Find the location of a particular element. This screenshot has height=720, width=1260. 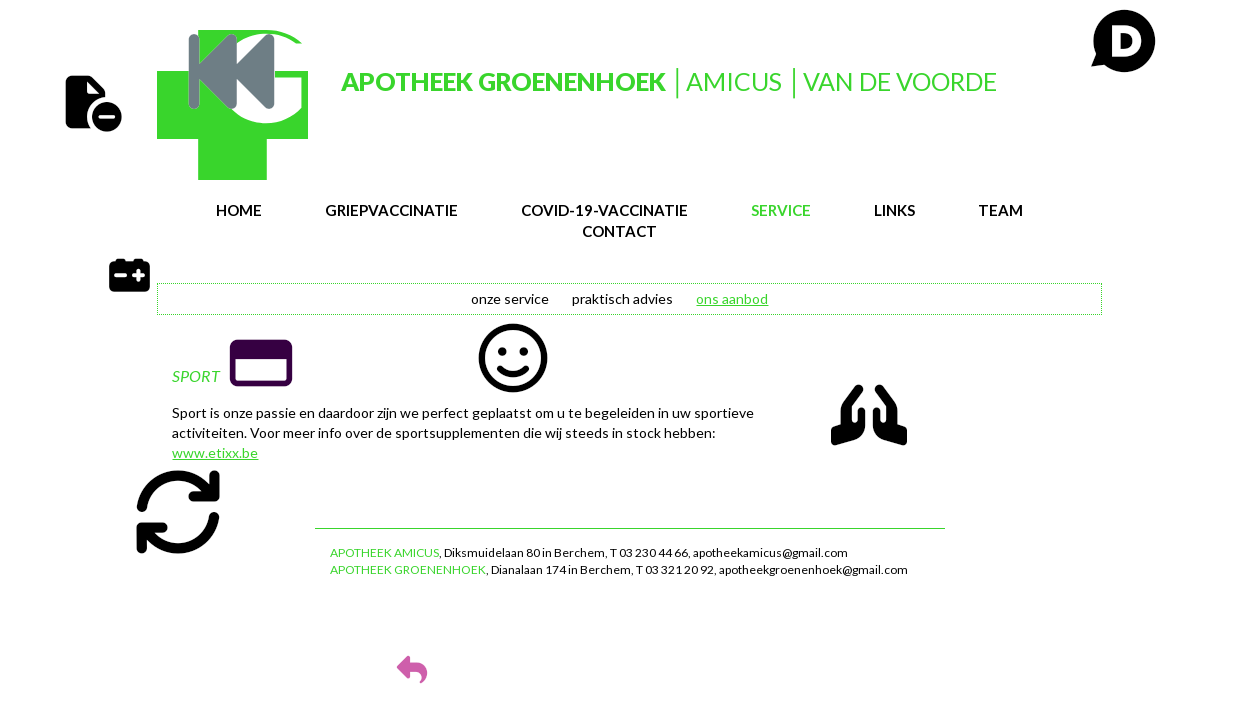

reply to a message is located at coordinates (412, 670).